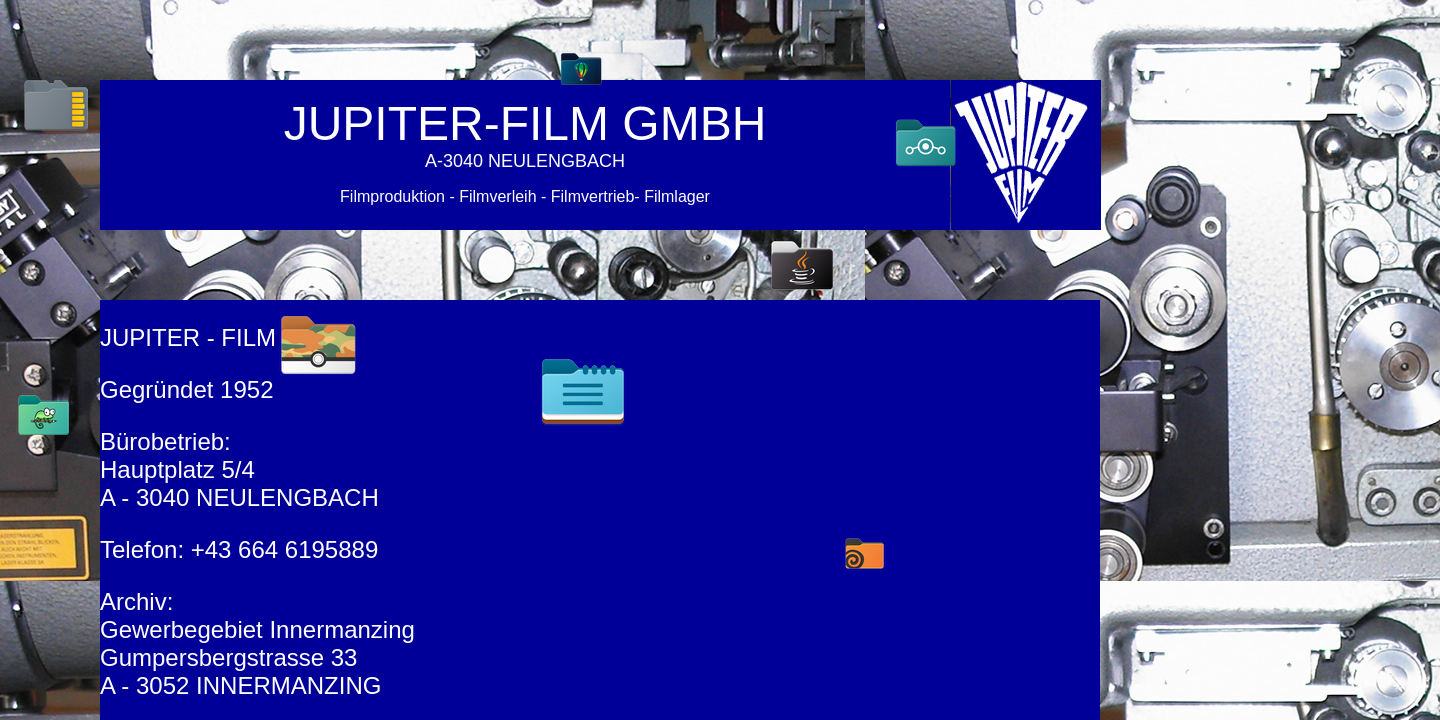  Describe the element at coordinates (802, 267) in the screenshot. I see `open folder containing java project files` at that location.